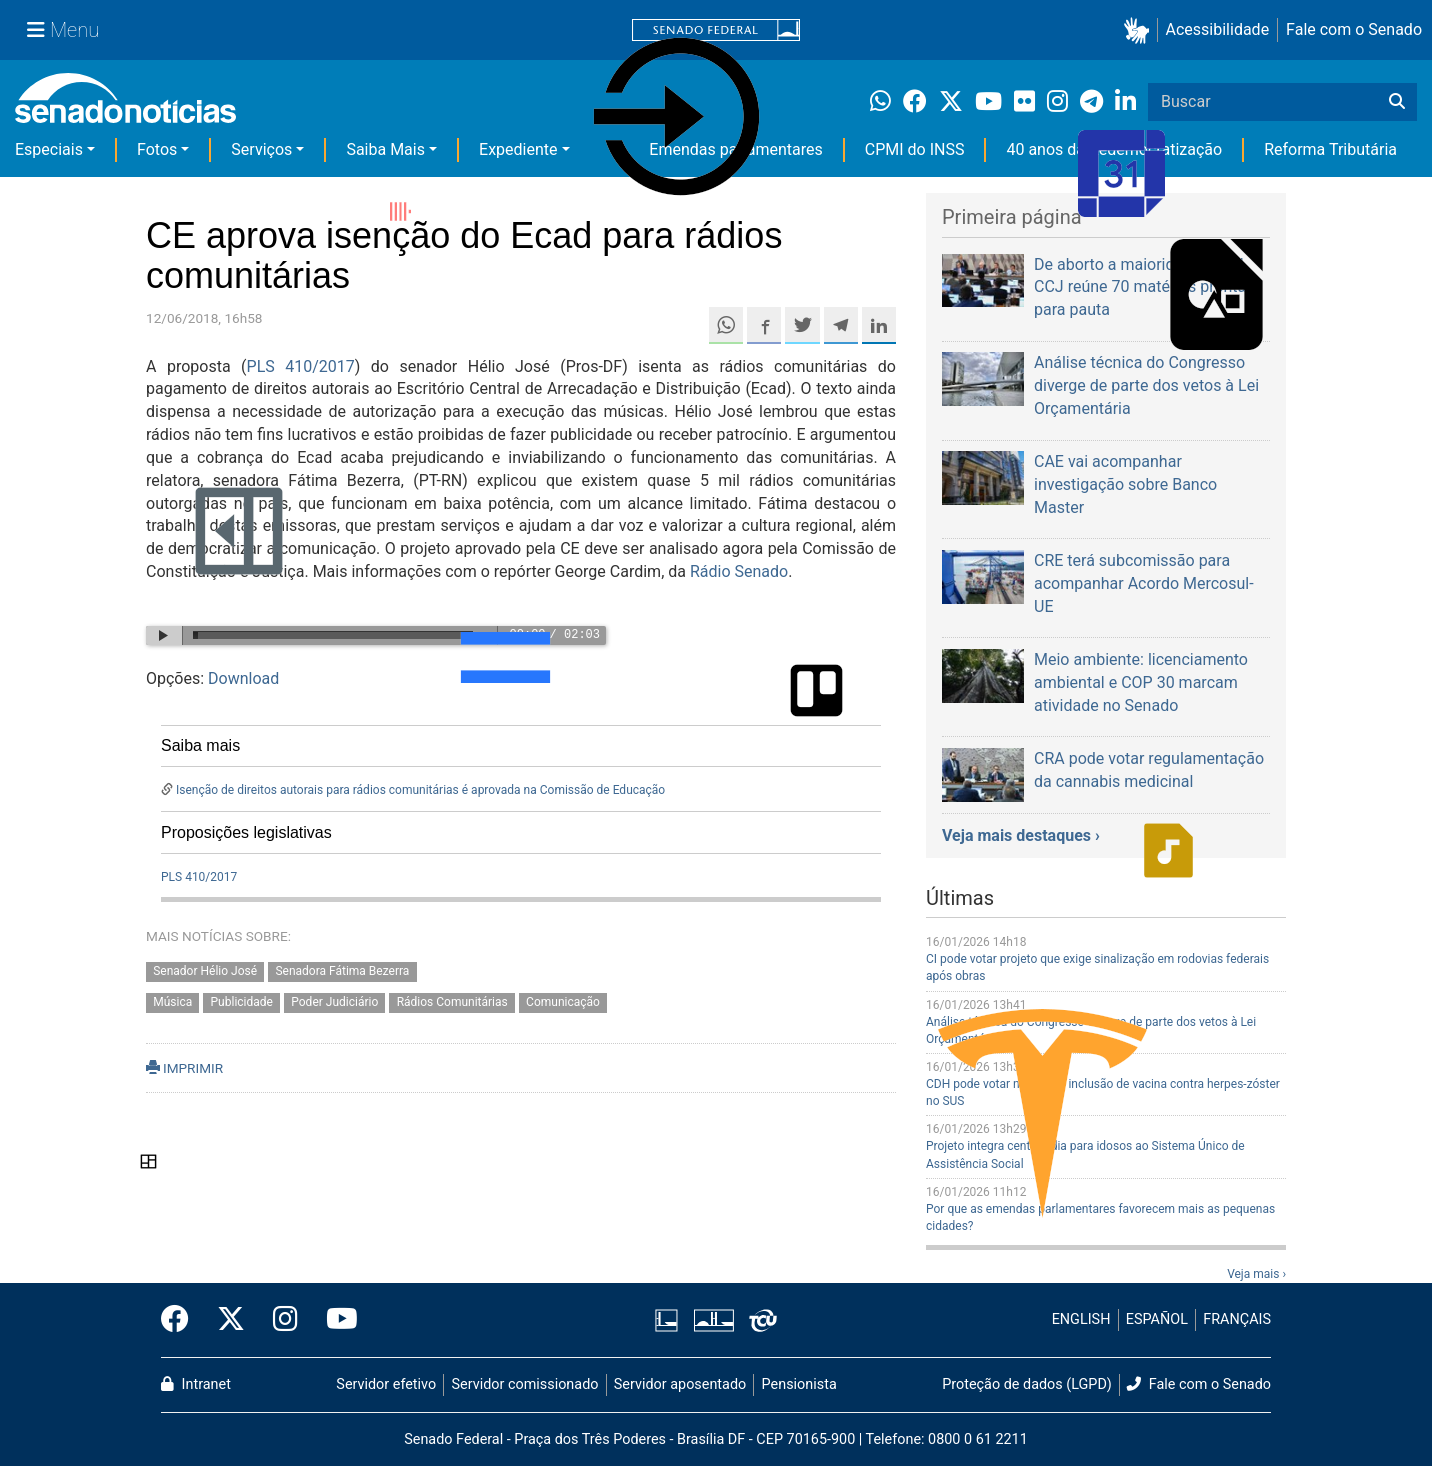  What do you see at coordinates (680, 116) in the screenshot?
I see `log in to your account` at bounding box center [680, 116].